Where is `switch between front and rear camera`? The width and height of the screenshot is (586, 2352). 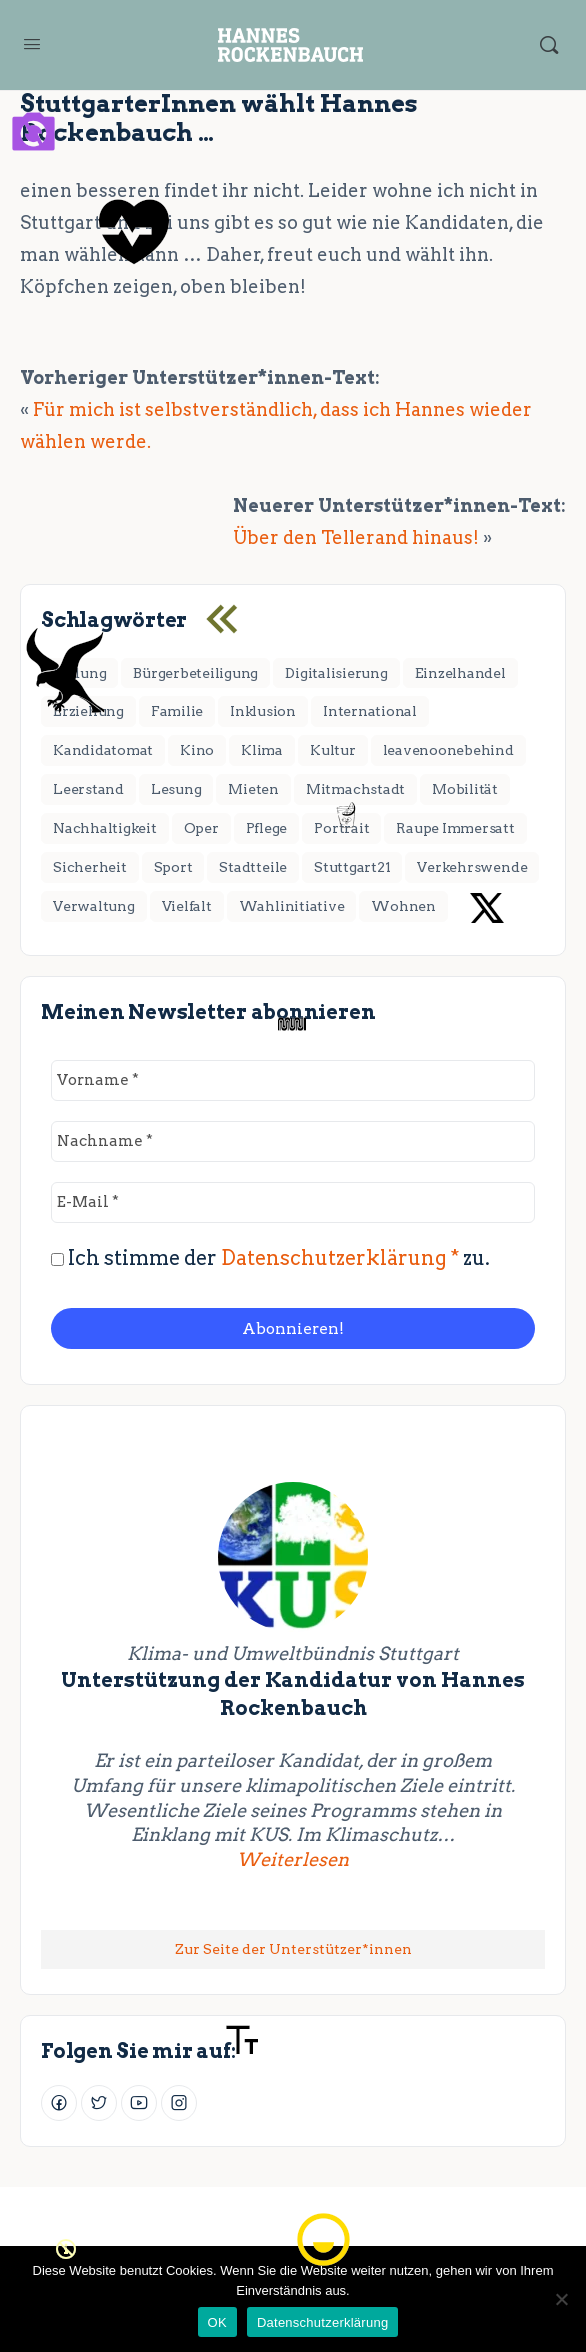 switch between front and rear camera is located at coordinates (33, 131).